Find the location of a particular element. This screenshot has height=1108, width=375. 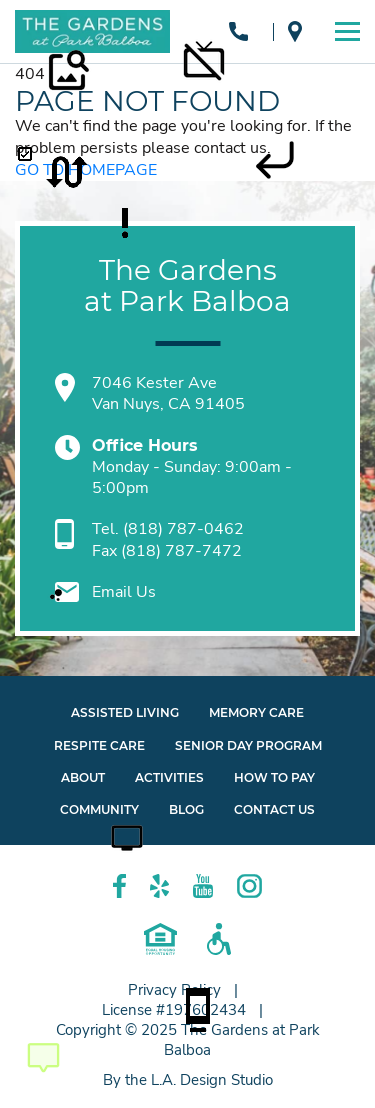

indicates a high priority notification or alert is located at coordinates (125, 223).